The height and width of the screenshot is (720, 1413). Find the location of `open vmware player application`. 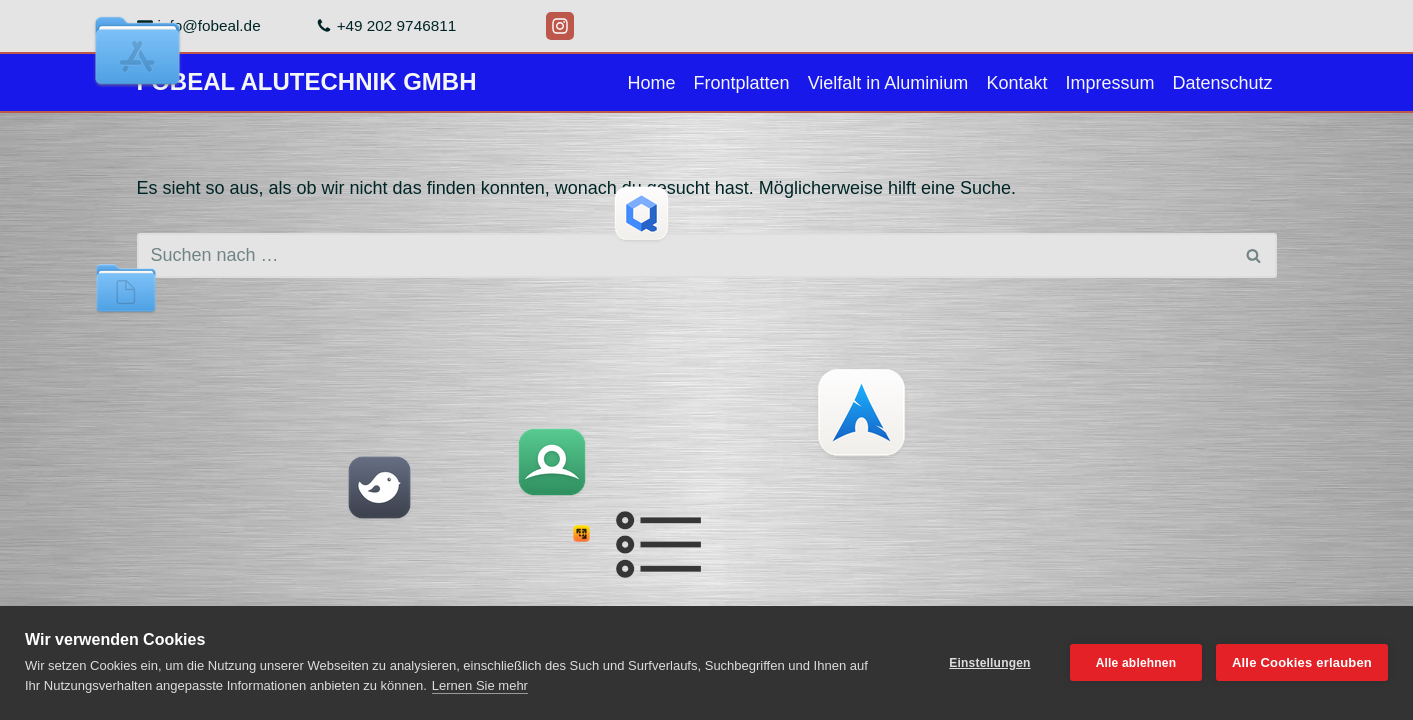

open vmware player application is located at coordinates (581, 533).